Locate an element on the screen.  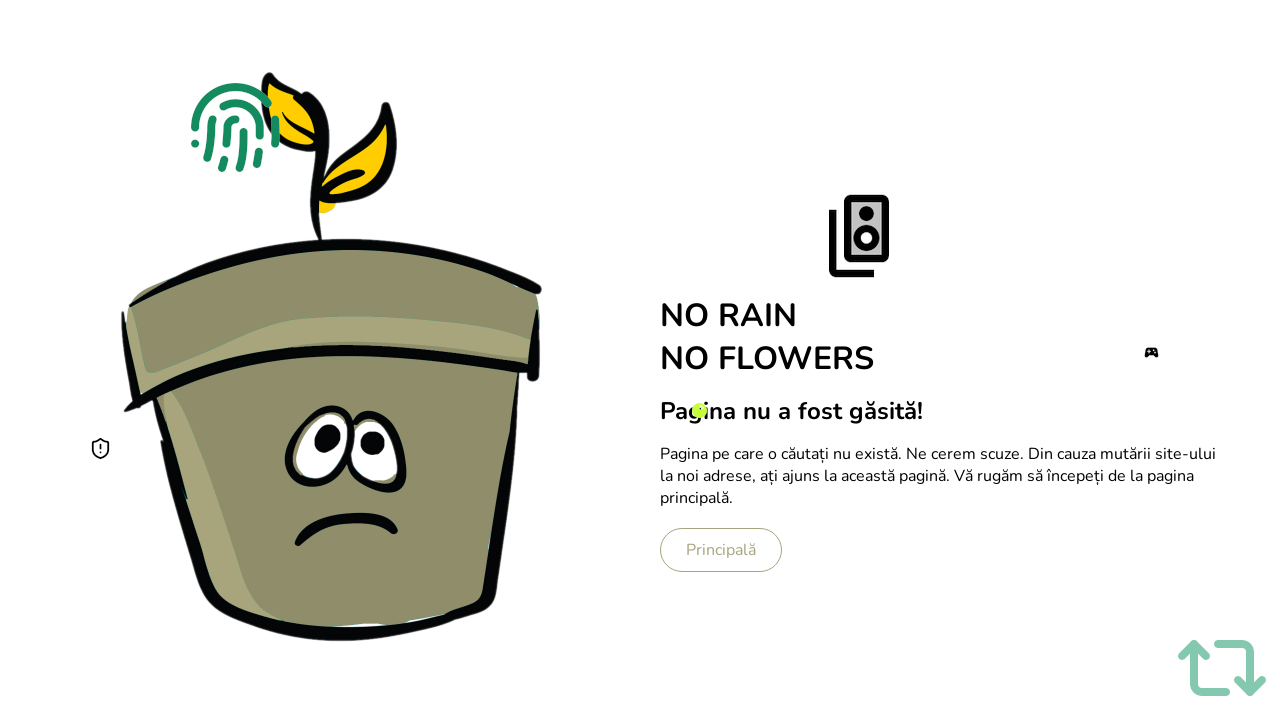
manage connected speaker devices is located at coordinates (859, 236).